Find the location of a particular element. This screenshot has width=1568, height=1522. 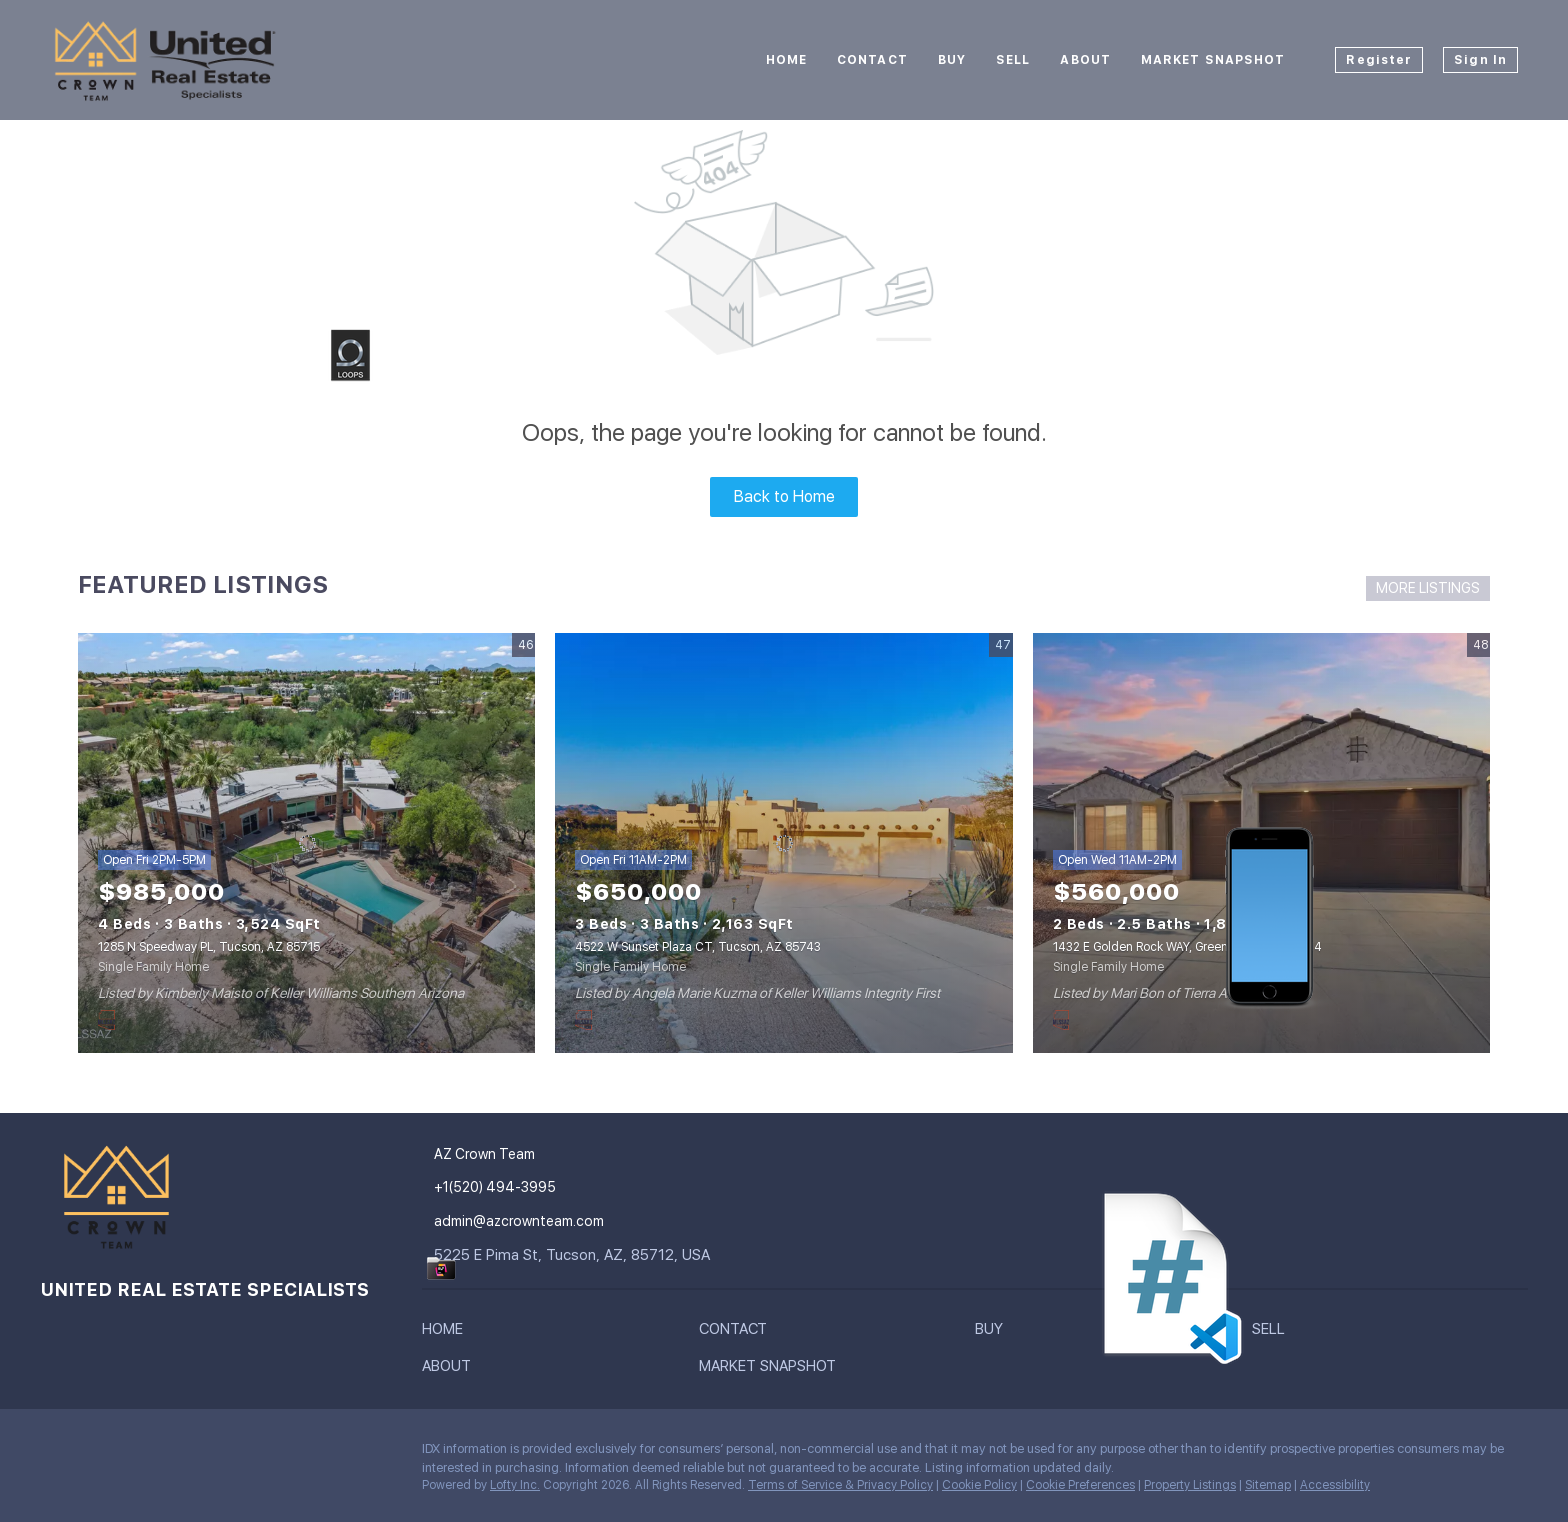

iPhone SE device icon is located at coordinates (1269, 918).